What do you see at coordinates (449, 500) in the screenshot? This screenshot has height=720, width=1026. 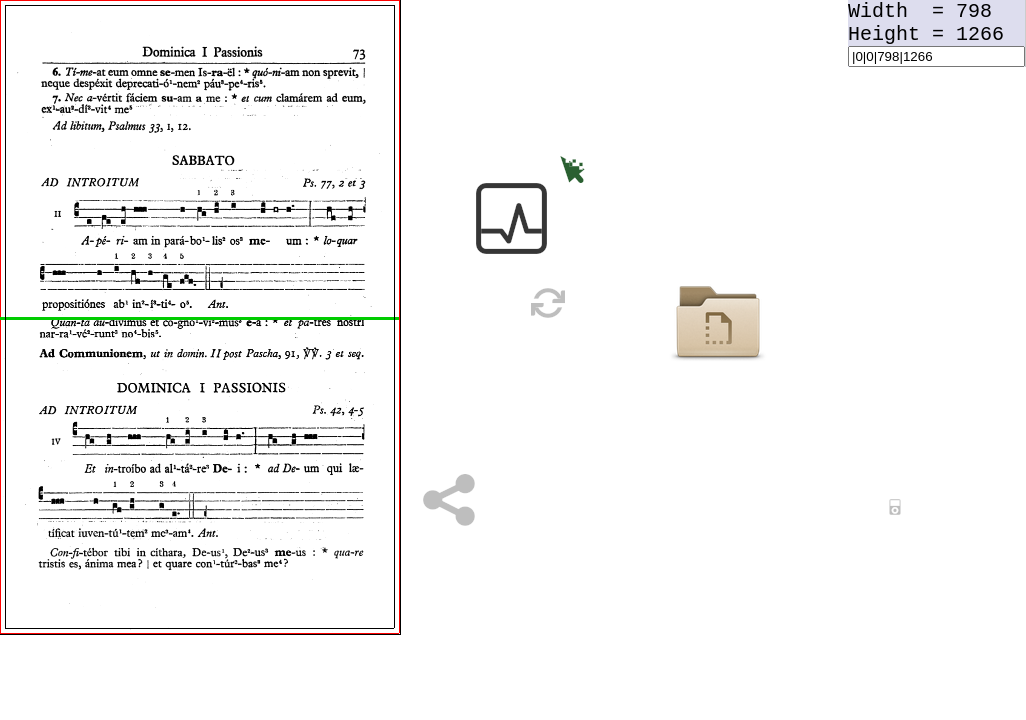 I see `access sharing preferences and settings` at bounding box center [449, 500].